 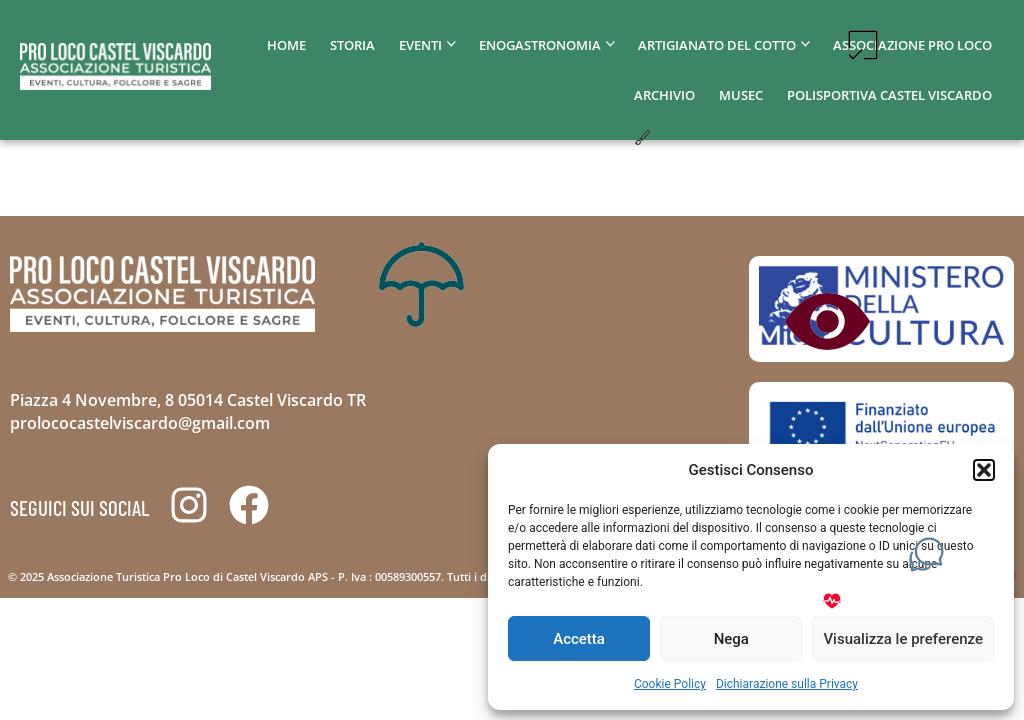 What do you see at coordinates (421, 284) in the screenshot?
I see `view weather protection or rain forecast` at bounding box center [421, 284].